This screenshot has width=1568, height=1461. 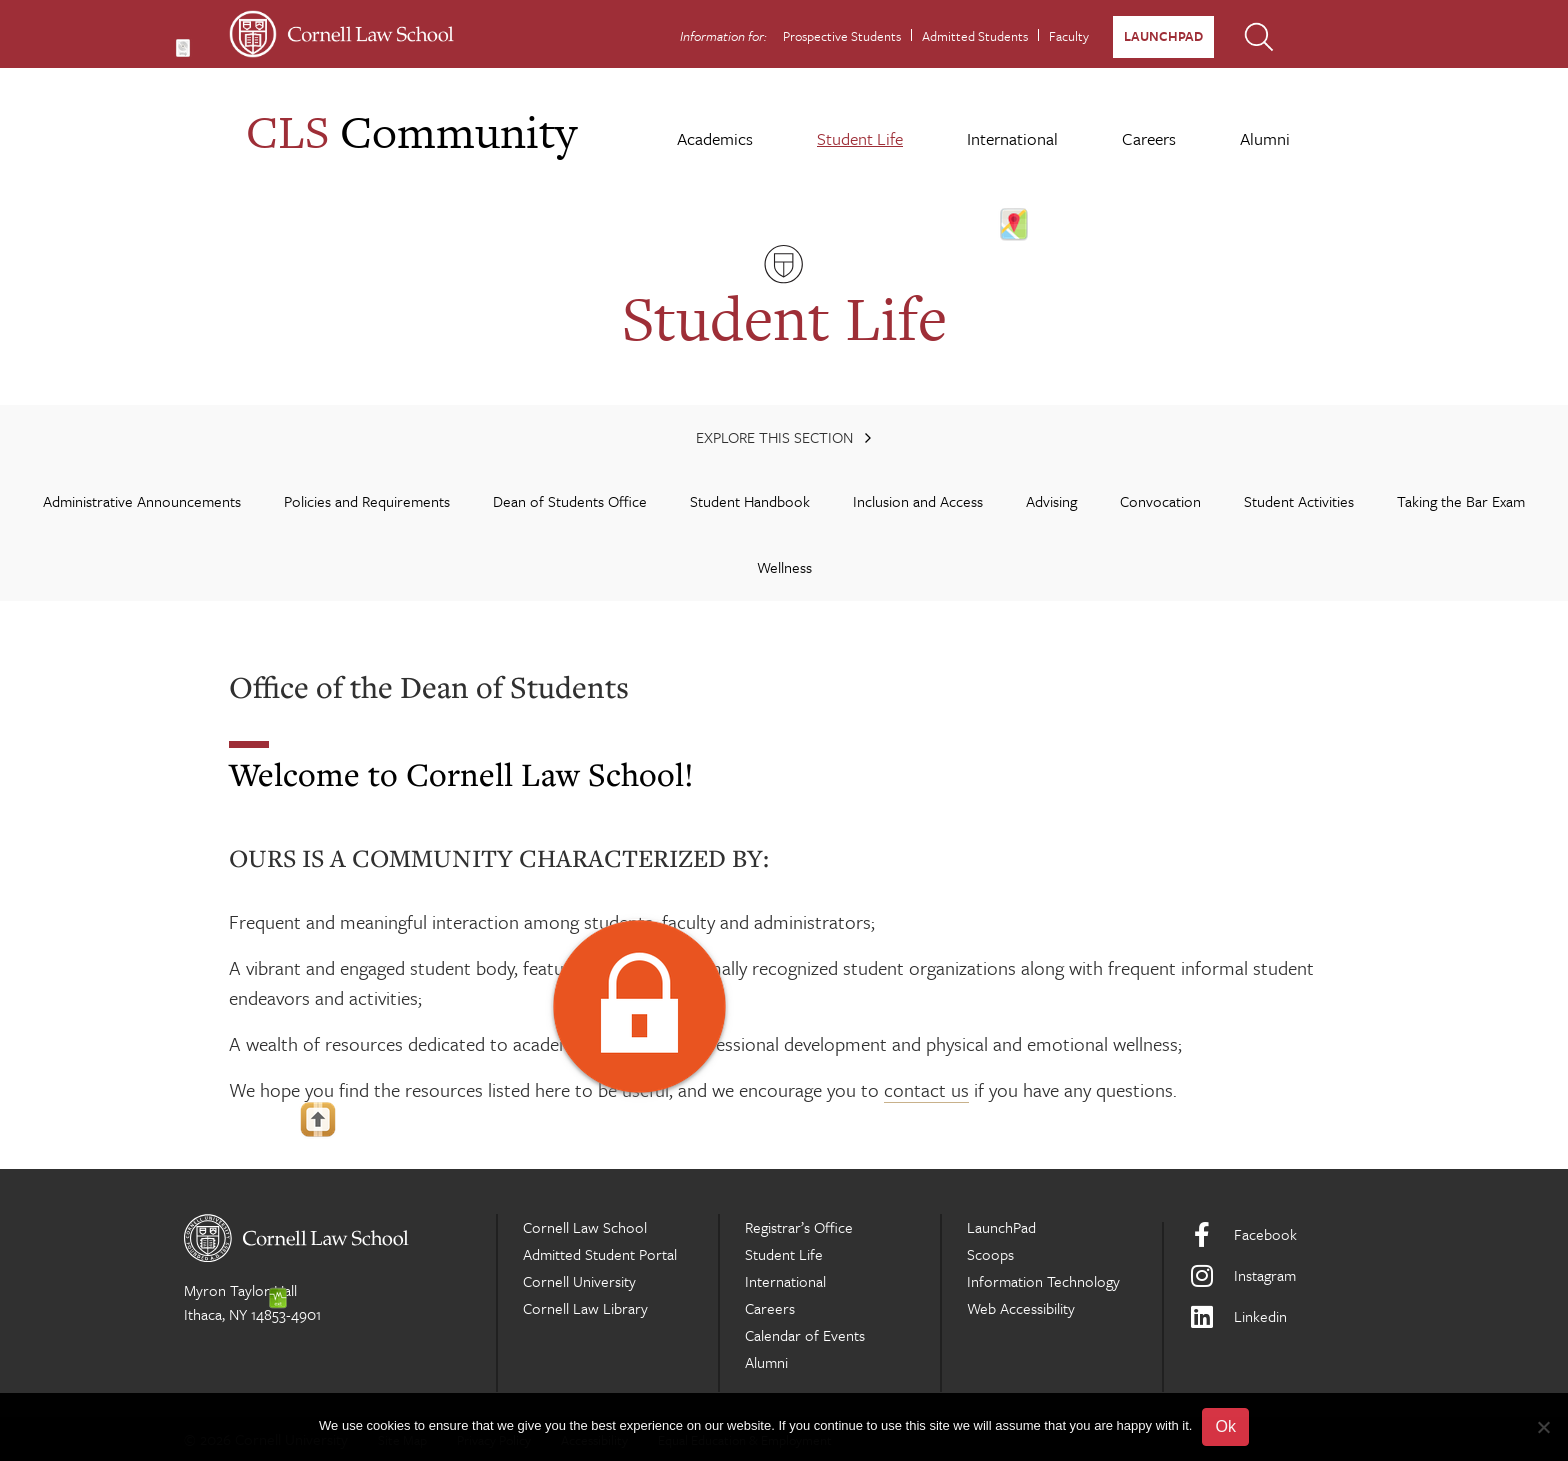 What do you see at coordinates (1014, 224) in the screenshot?
I see `open a GPX route or waypoint file` at bounding box center [1014, 224].